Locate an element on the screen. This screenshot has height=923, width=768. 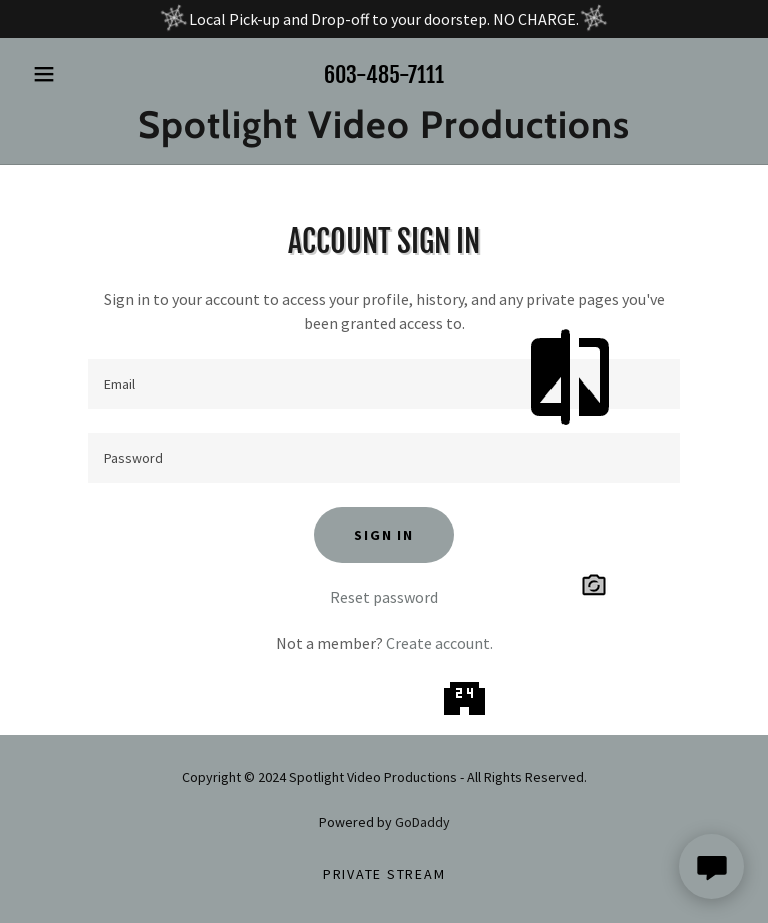
find nearby convenience stores is located at coordinates (464, 698).